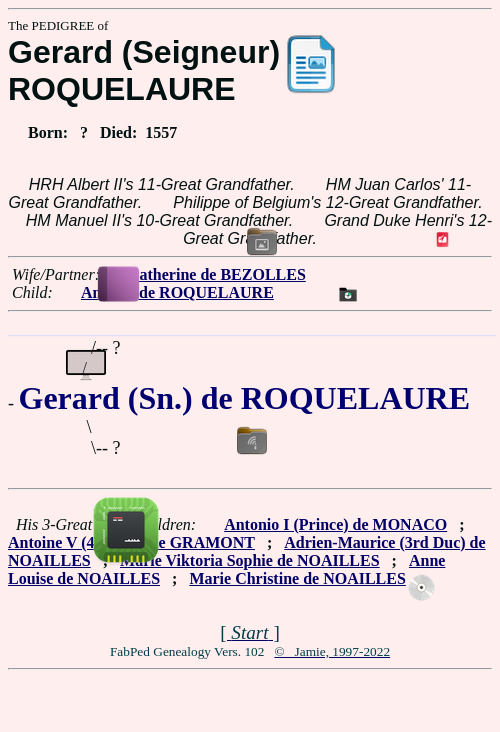  I want to click on open your pictures folder, so click(262, 241).